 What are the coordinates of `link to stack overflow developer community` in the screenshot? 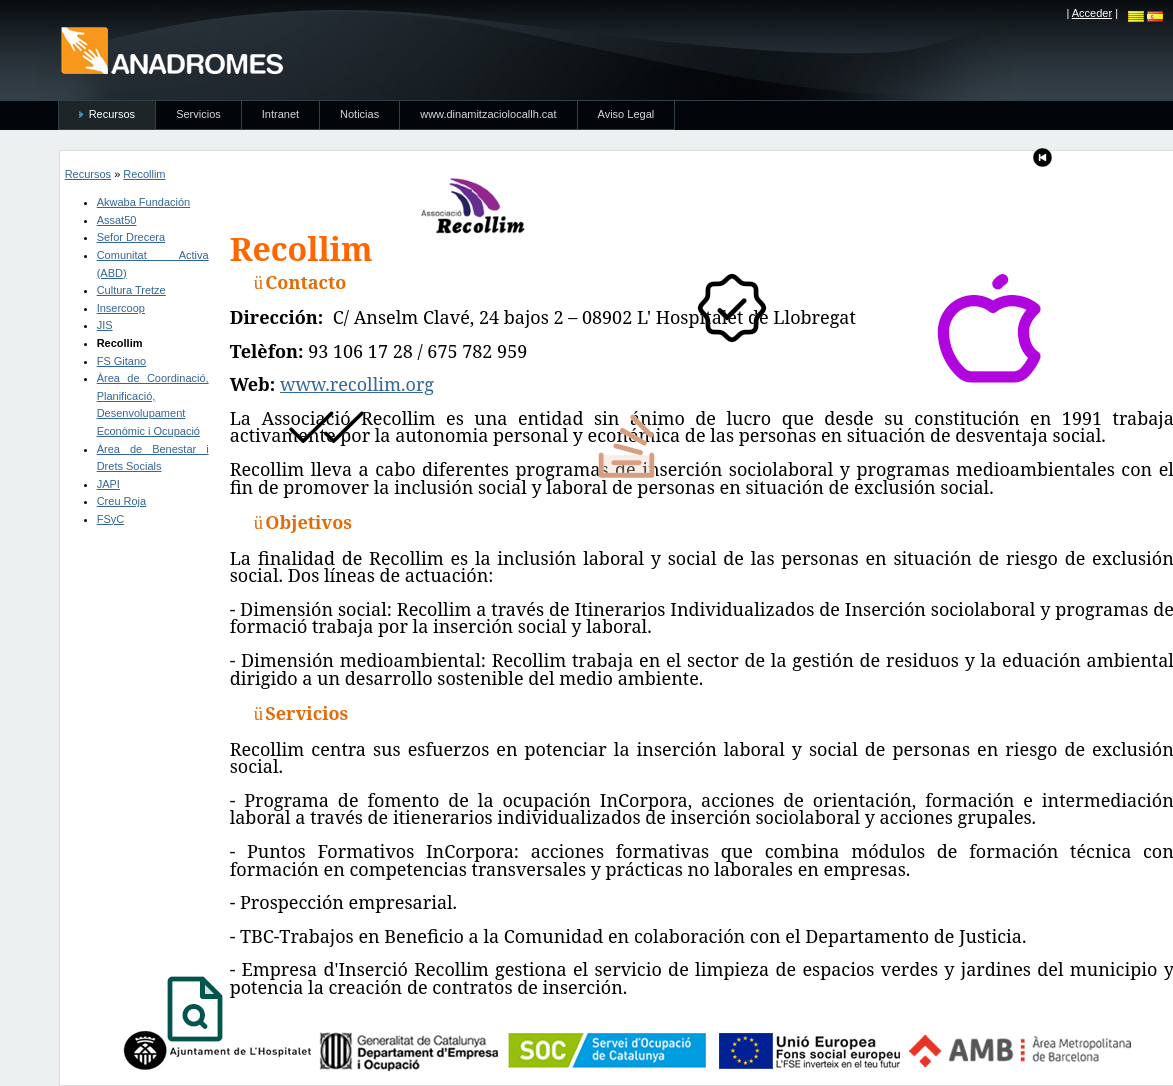 It's located at (626, 447).